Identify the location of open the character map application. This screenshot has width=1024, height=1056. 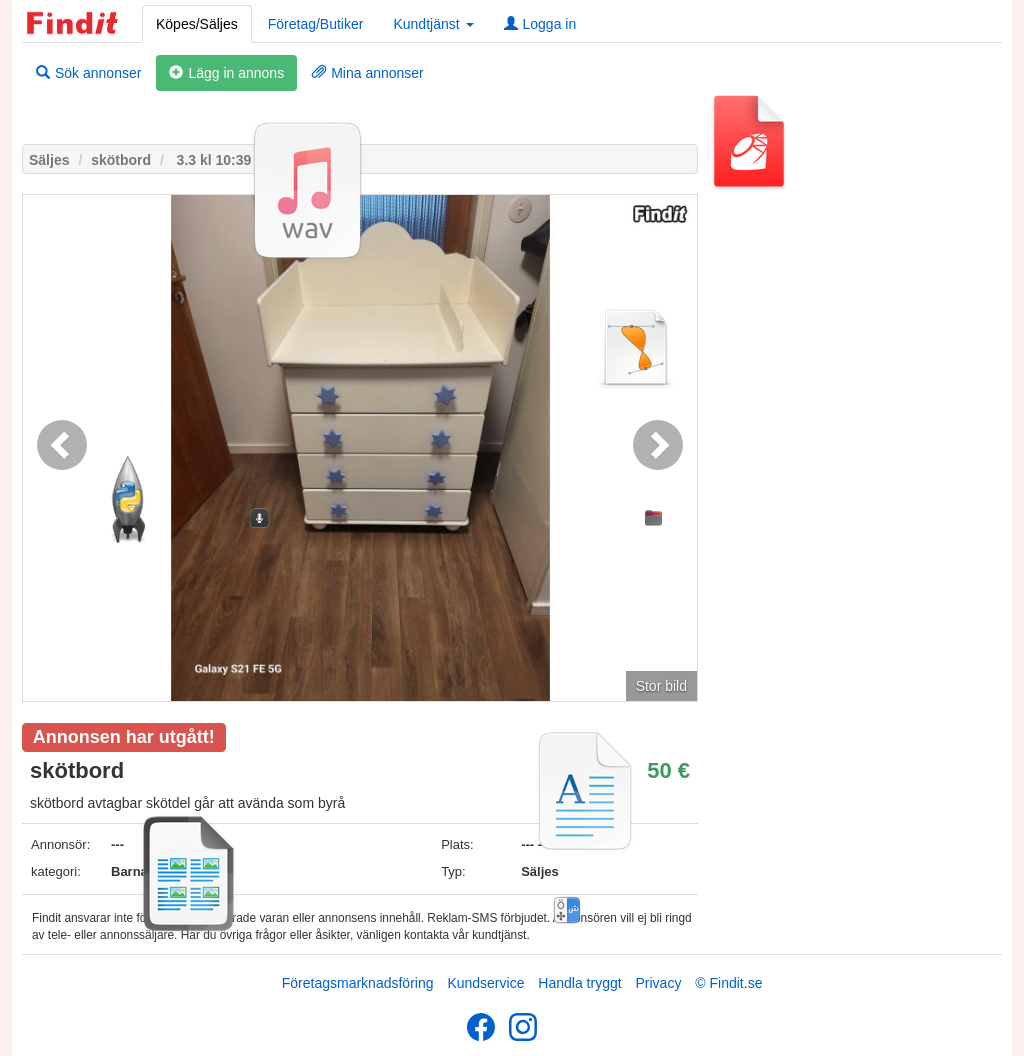
(567, 910).